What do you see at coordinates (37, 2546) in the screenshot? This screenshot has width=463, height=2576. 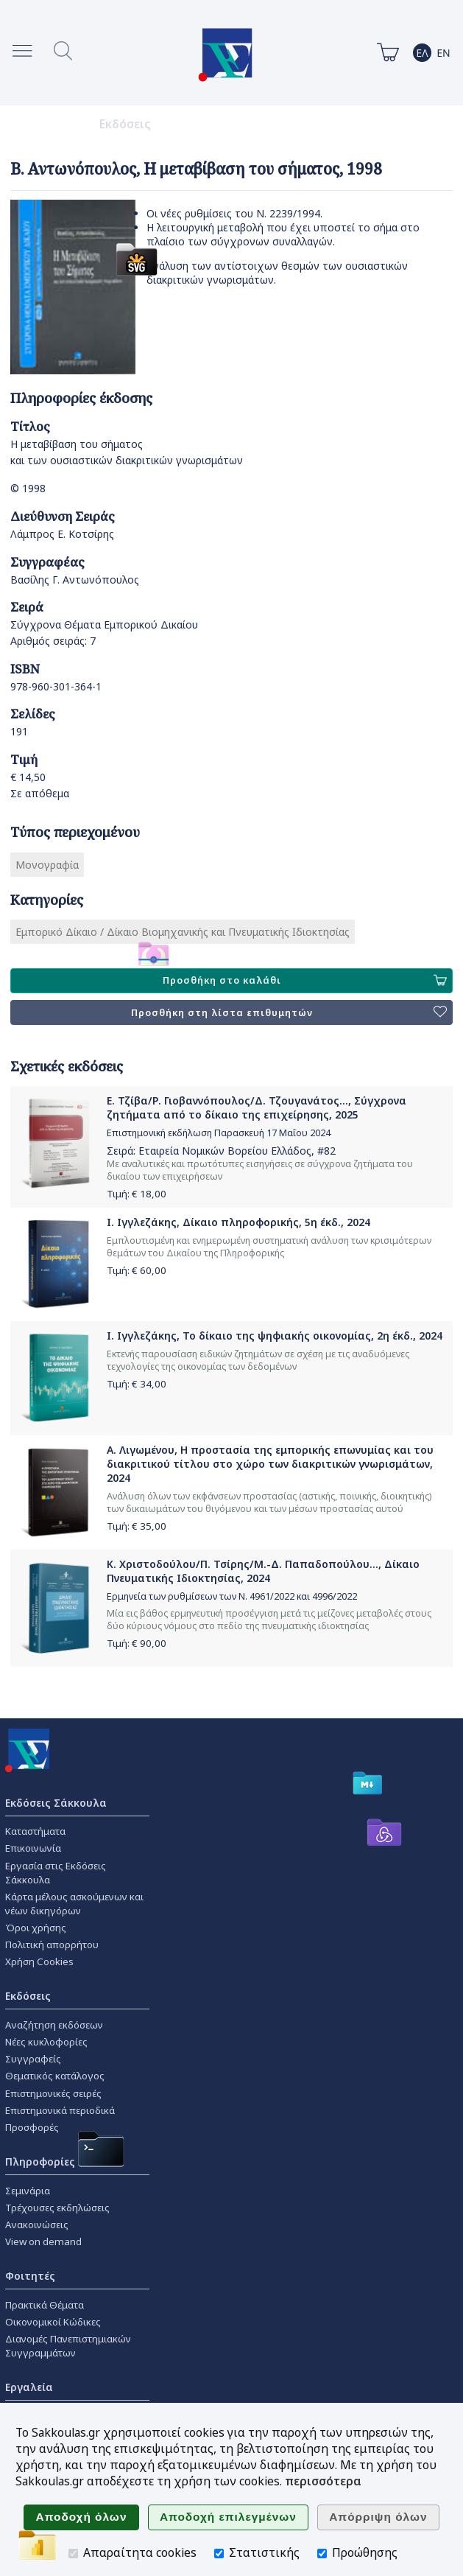 I see `open folder containing Power BI files` at bounding box center [37, 2546].